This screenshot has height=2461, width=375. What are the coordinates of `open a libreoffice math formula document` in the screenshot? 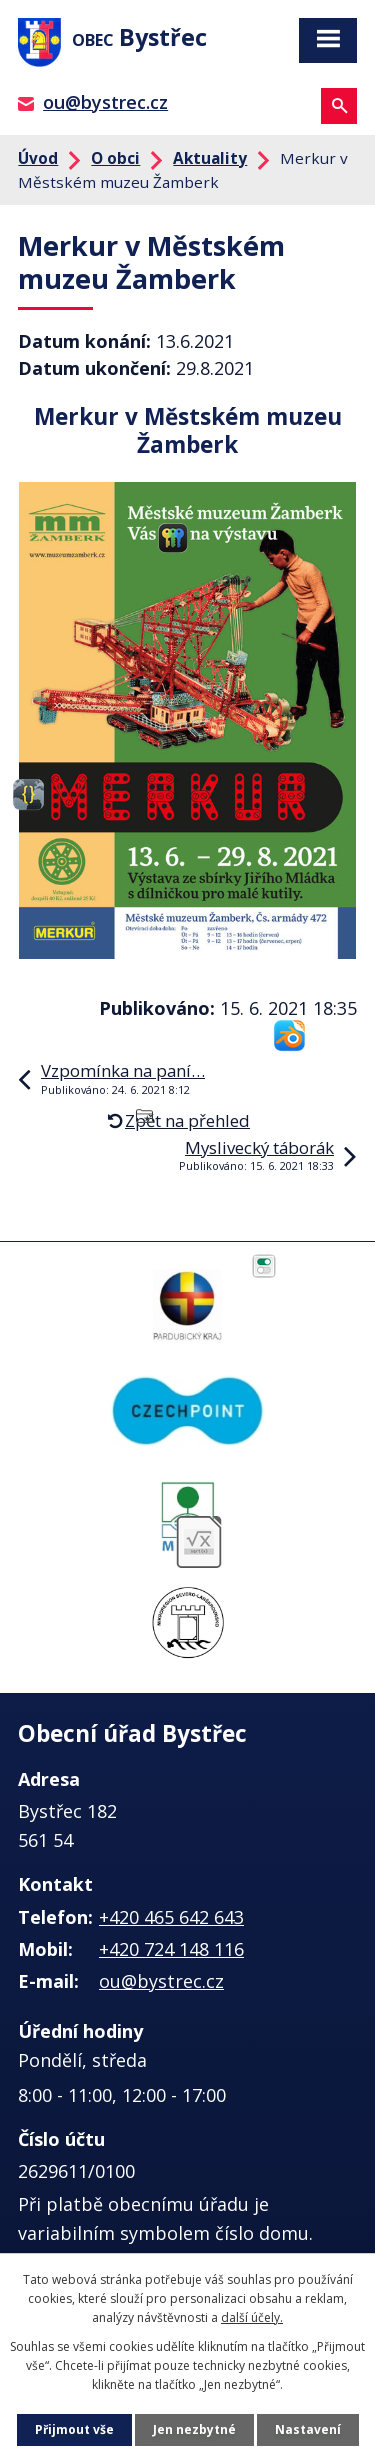 It's located at (199, 1542).